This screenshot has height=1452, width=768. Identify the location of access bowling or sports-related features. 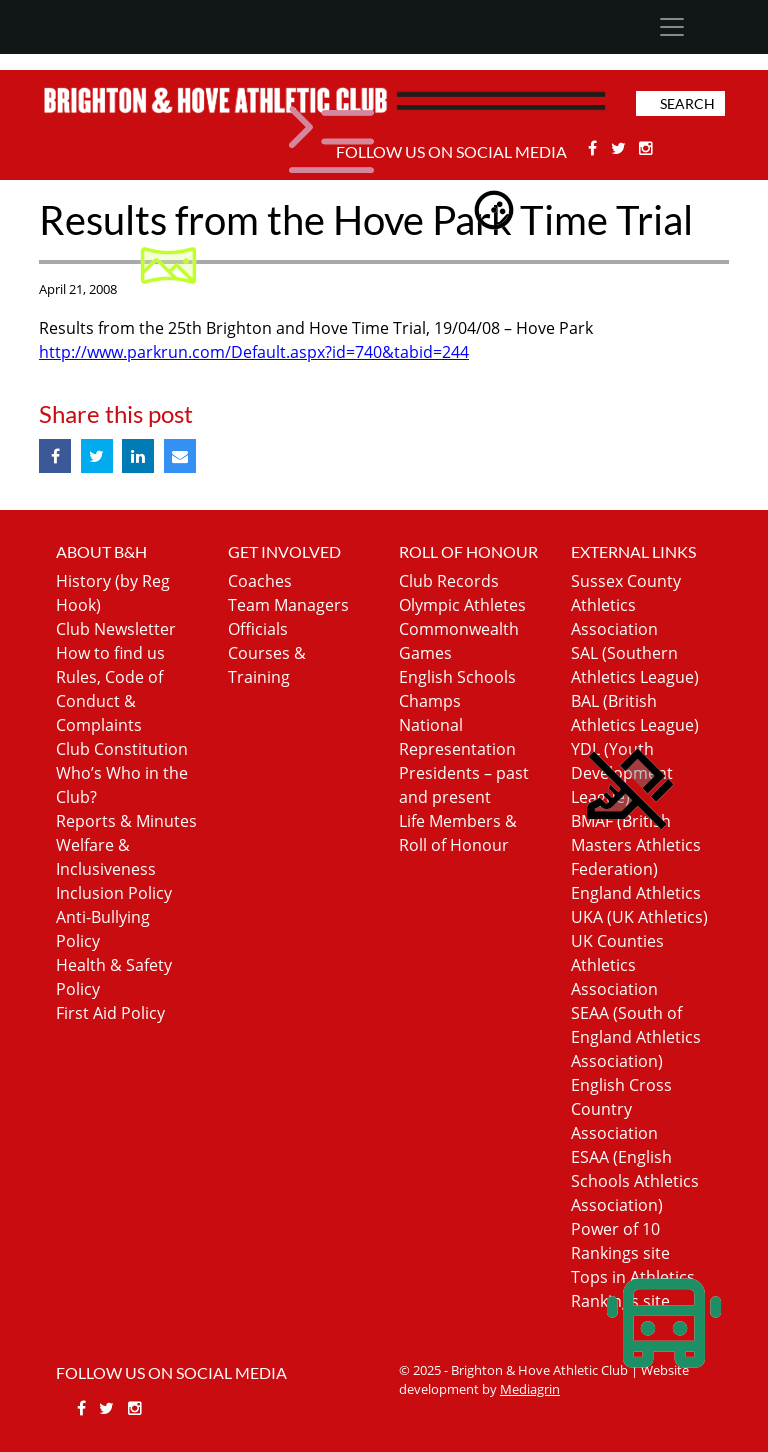
(494, 210).